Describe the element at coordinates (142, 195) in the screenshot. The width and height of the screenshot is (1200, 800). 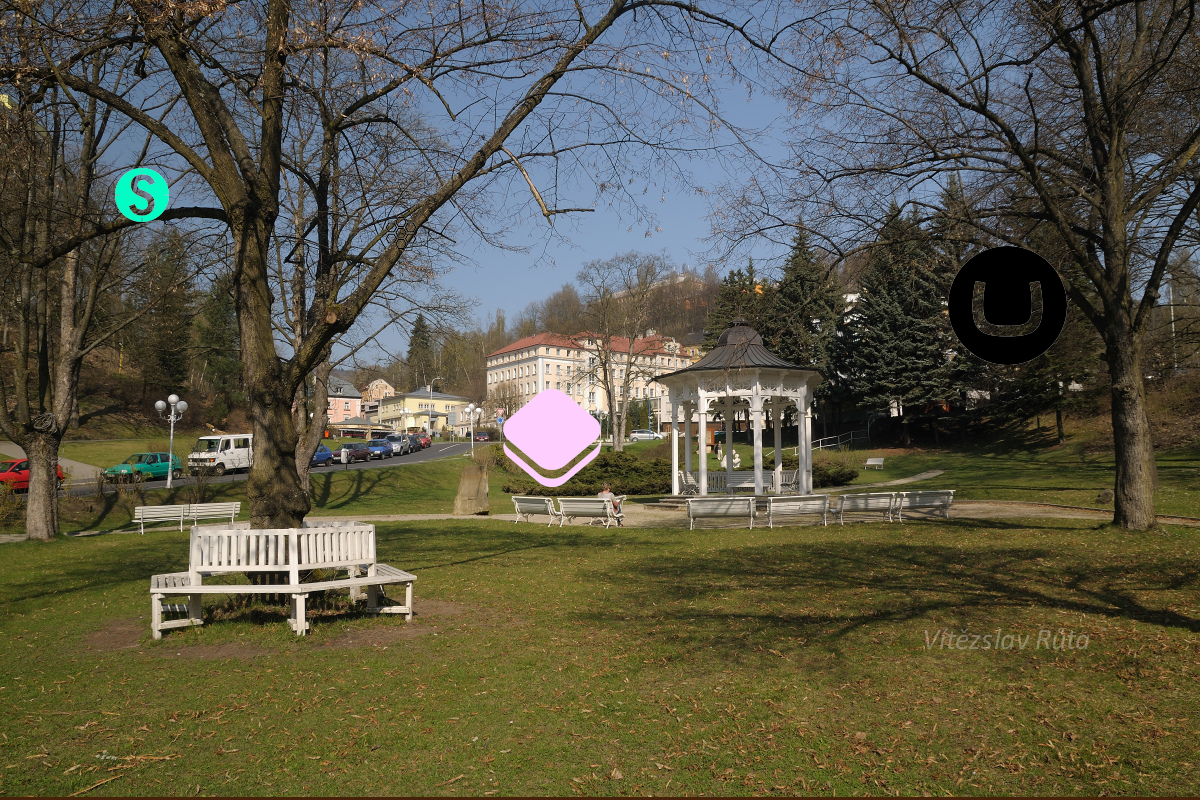
I see `visit Stryker Corporation website` at that location.